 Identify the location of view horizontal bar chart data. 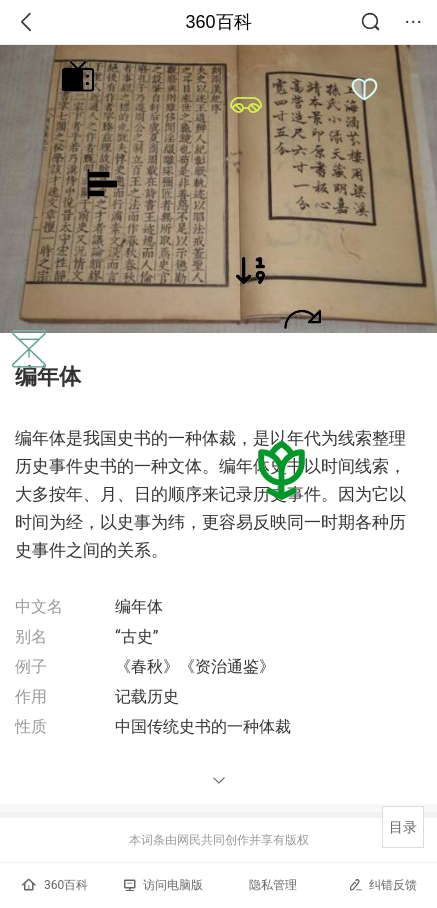
(101, 184).